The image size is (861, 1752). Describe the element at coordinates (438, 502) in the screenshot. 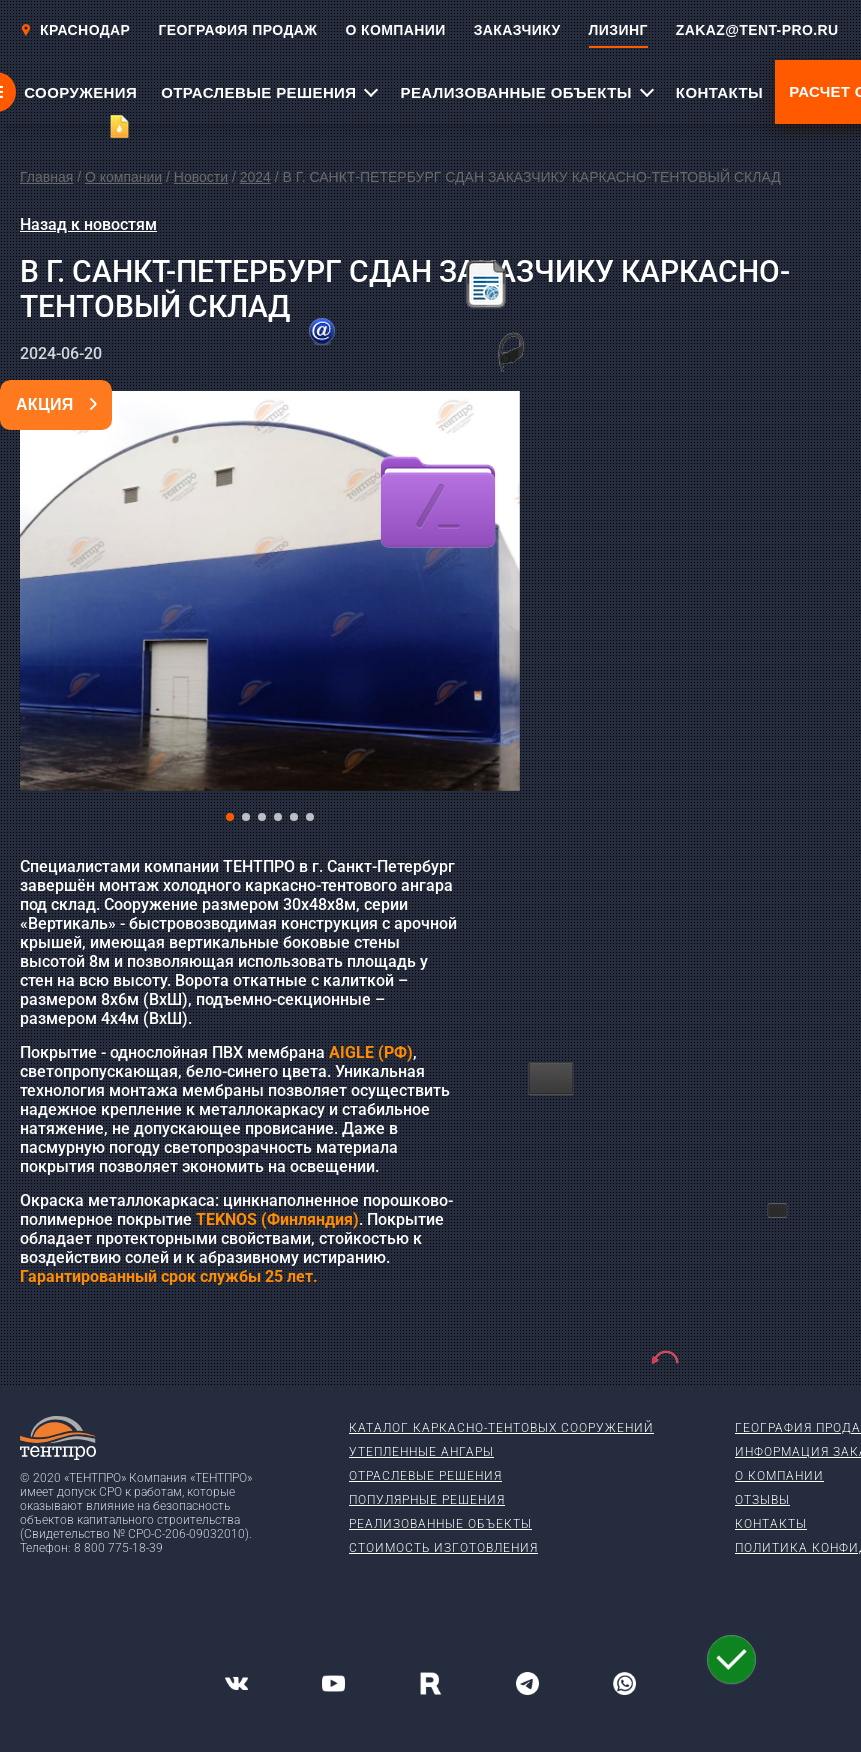

I see `access the root directory` at that location.